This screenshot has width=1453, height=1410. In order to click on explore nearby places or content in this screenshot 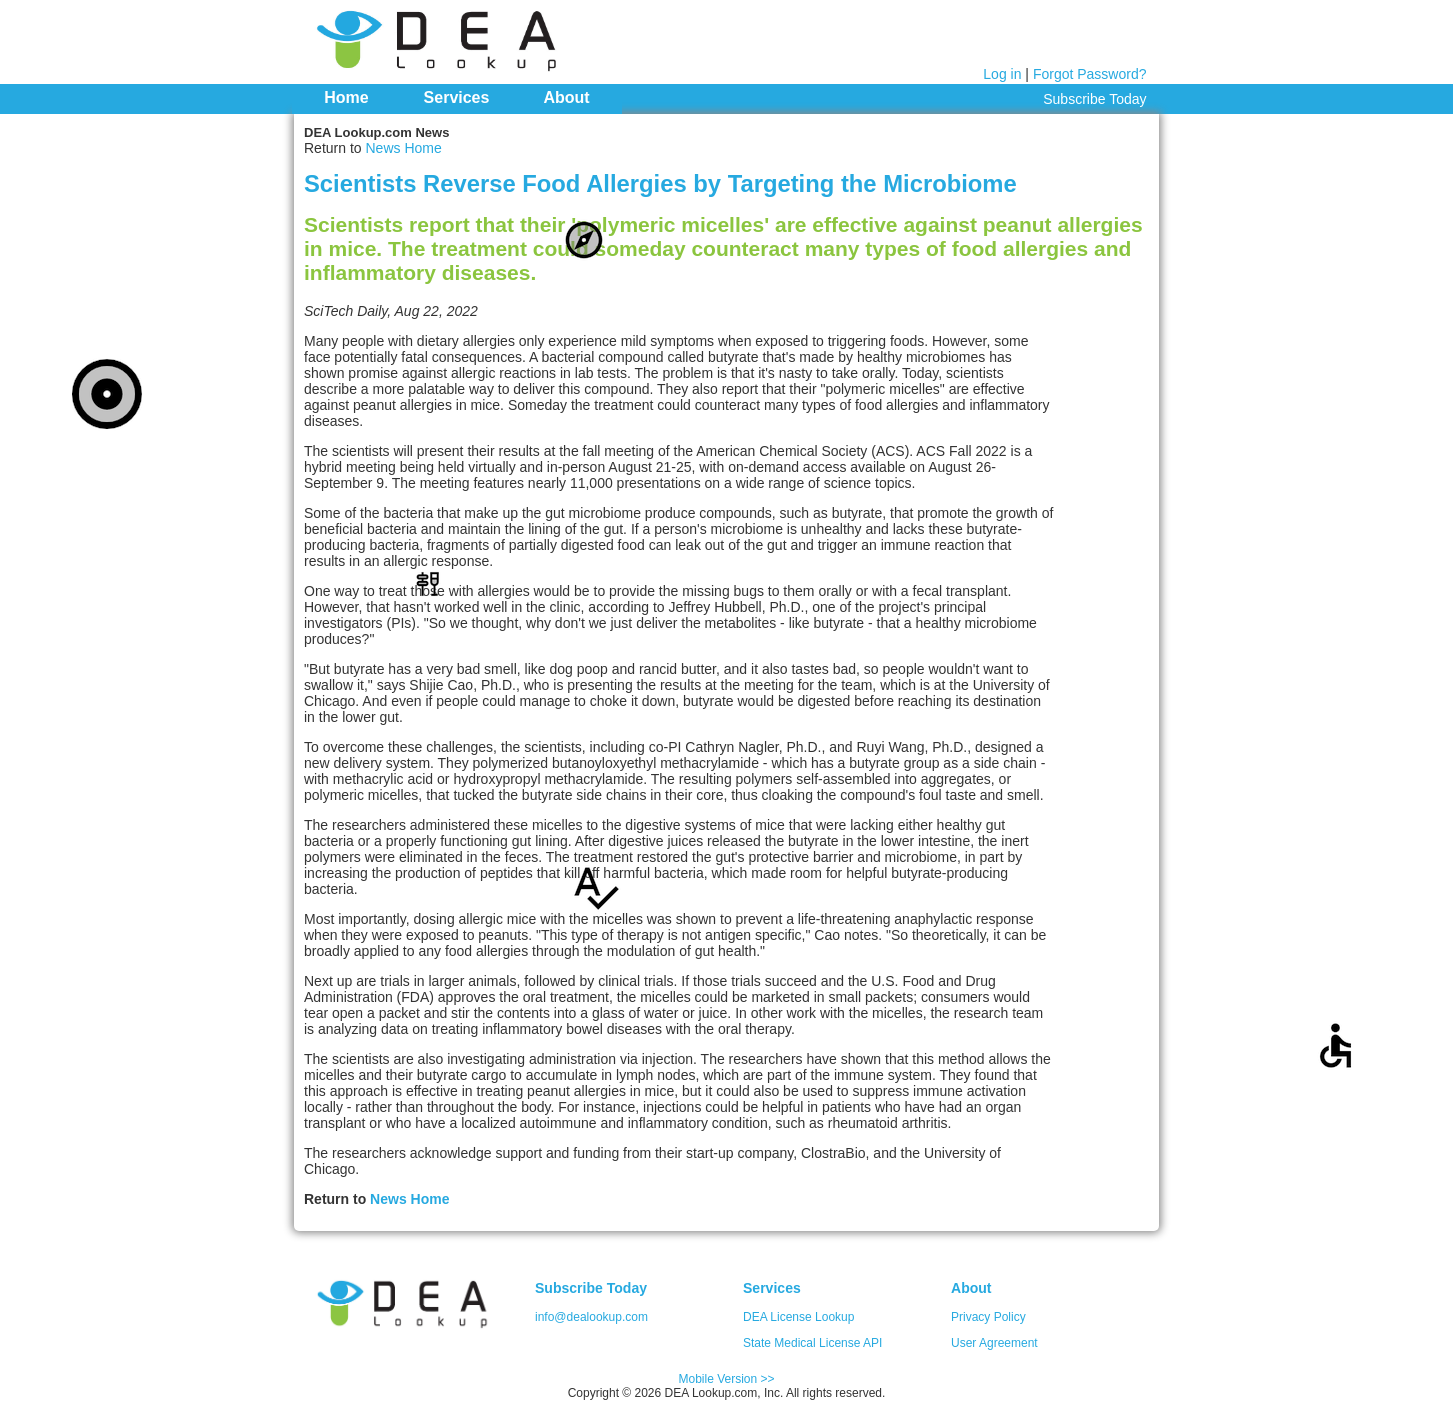, I will do `click(584, 240)`.